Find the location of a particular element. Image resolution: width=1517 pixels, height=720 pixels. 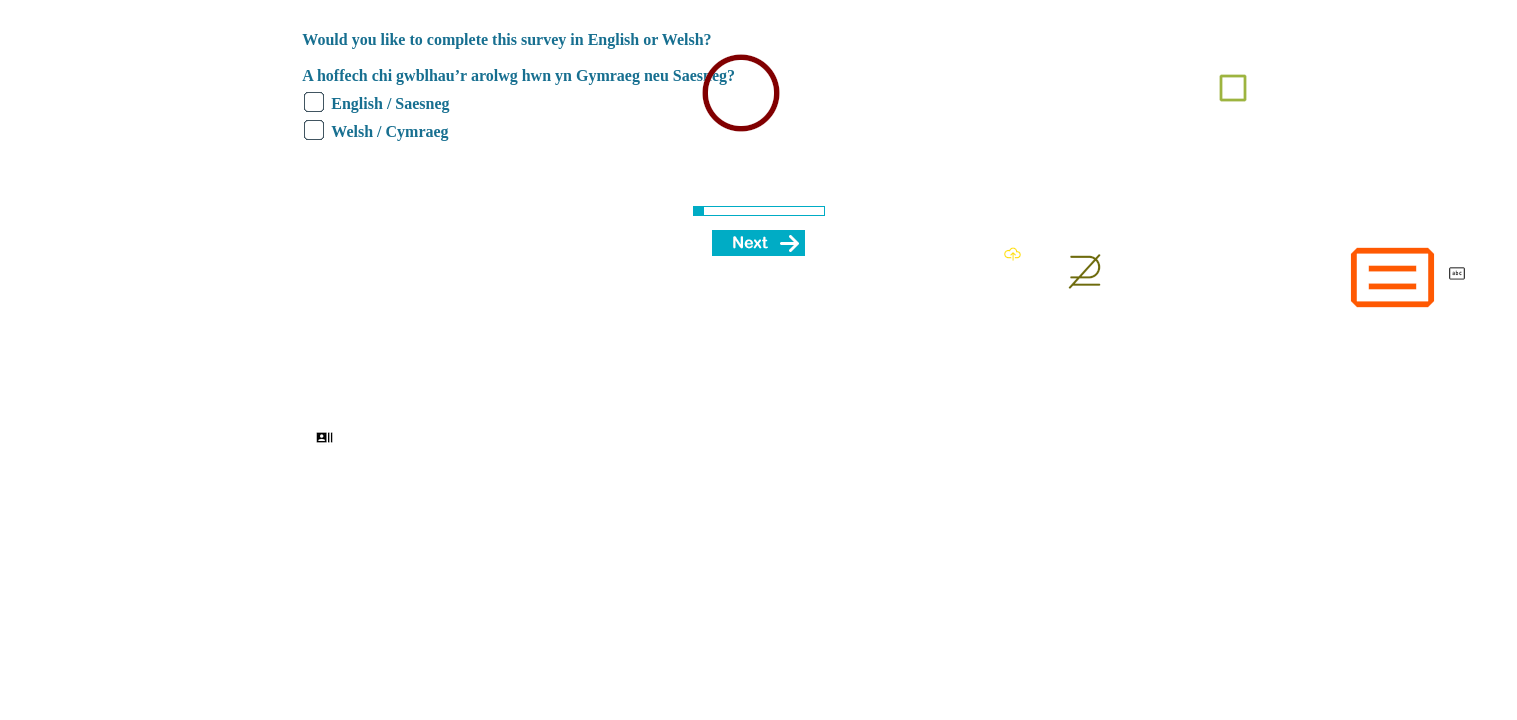

indicates "not superset of" mathematical relationship is located at coordinates (1084, 271).